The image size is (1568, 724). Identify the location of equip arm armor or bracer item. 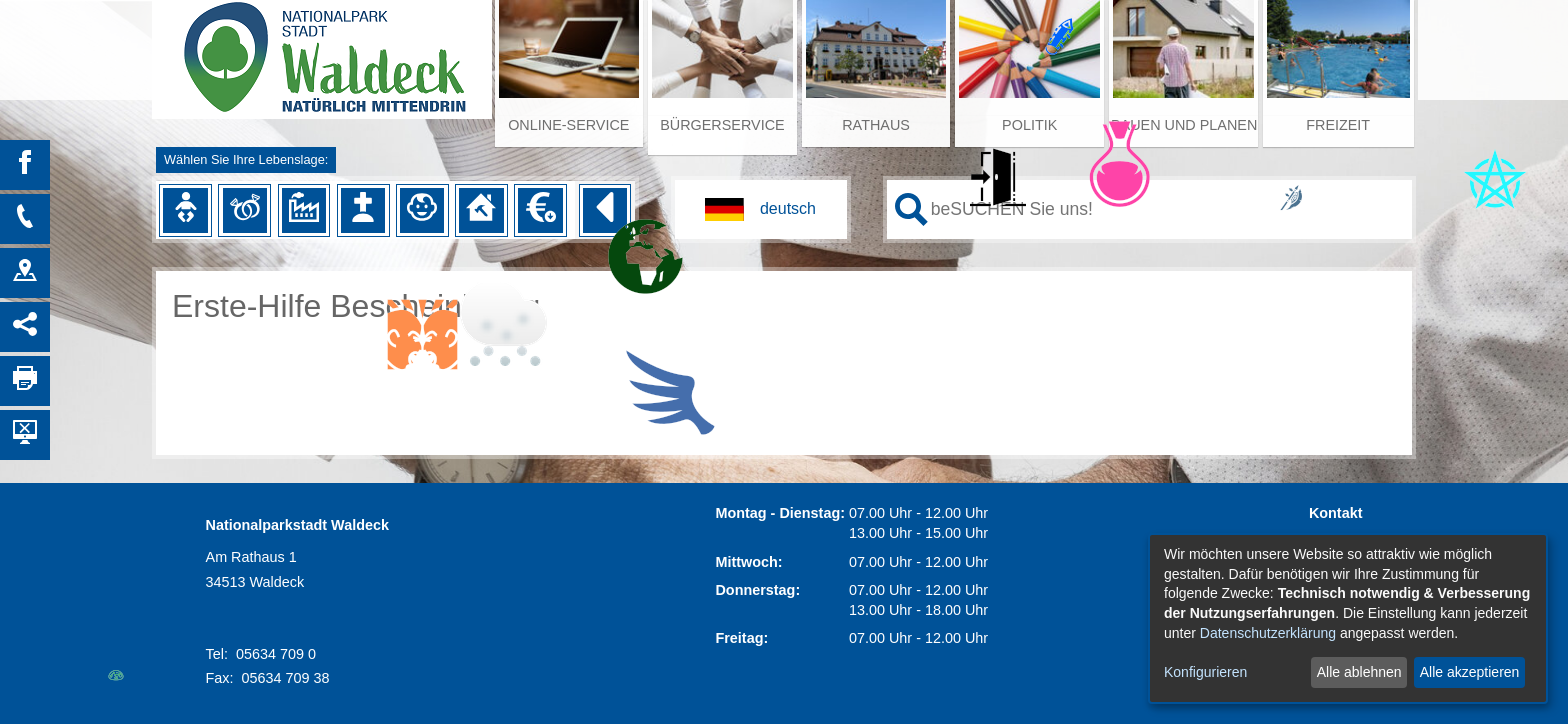
(1059, 36).